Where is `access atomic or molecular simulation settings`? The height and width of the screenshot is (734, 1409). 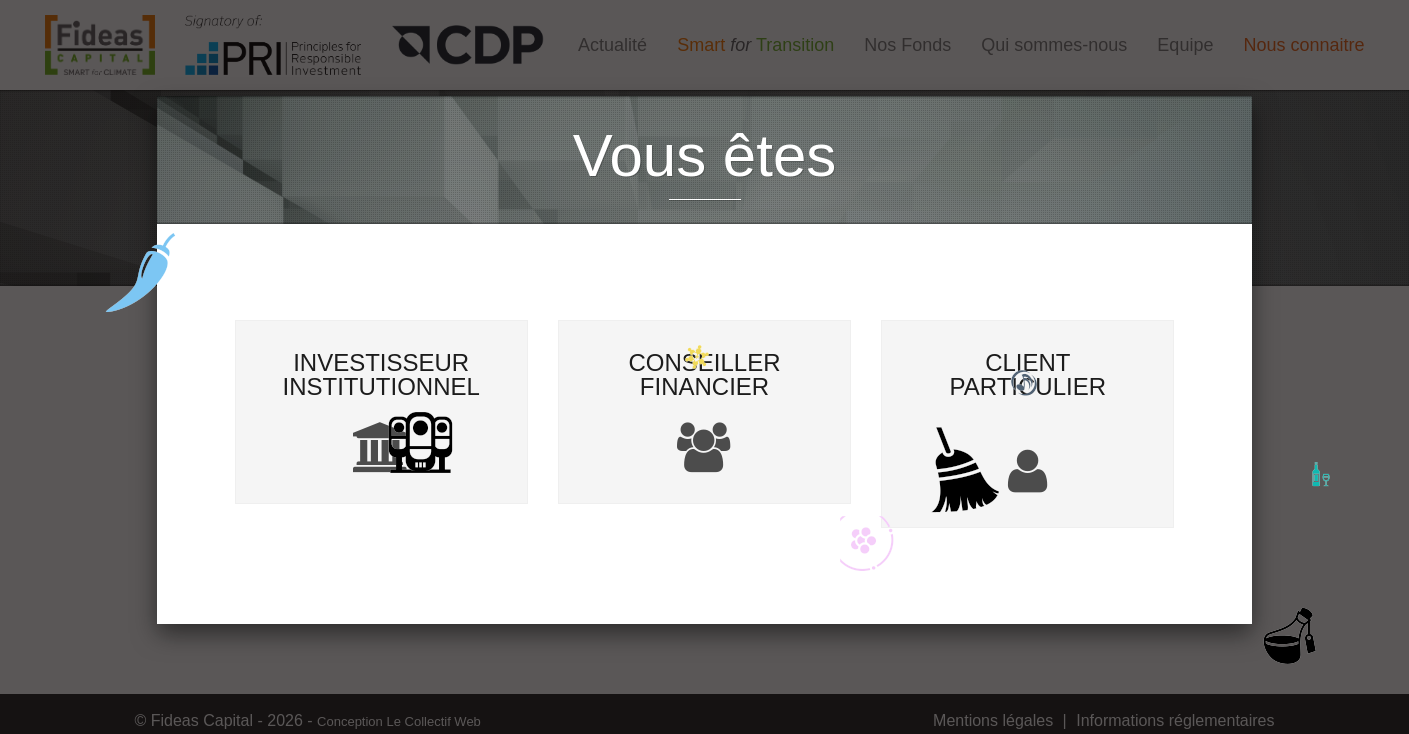
access atomic or molecular simulation settings is located at coordinates (868, 544).